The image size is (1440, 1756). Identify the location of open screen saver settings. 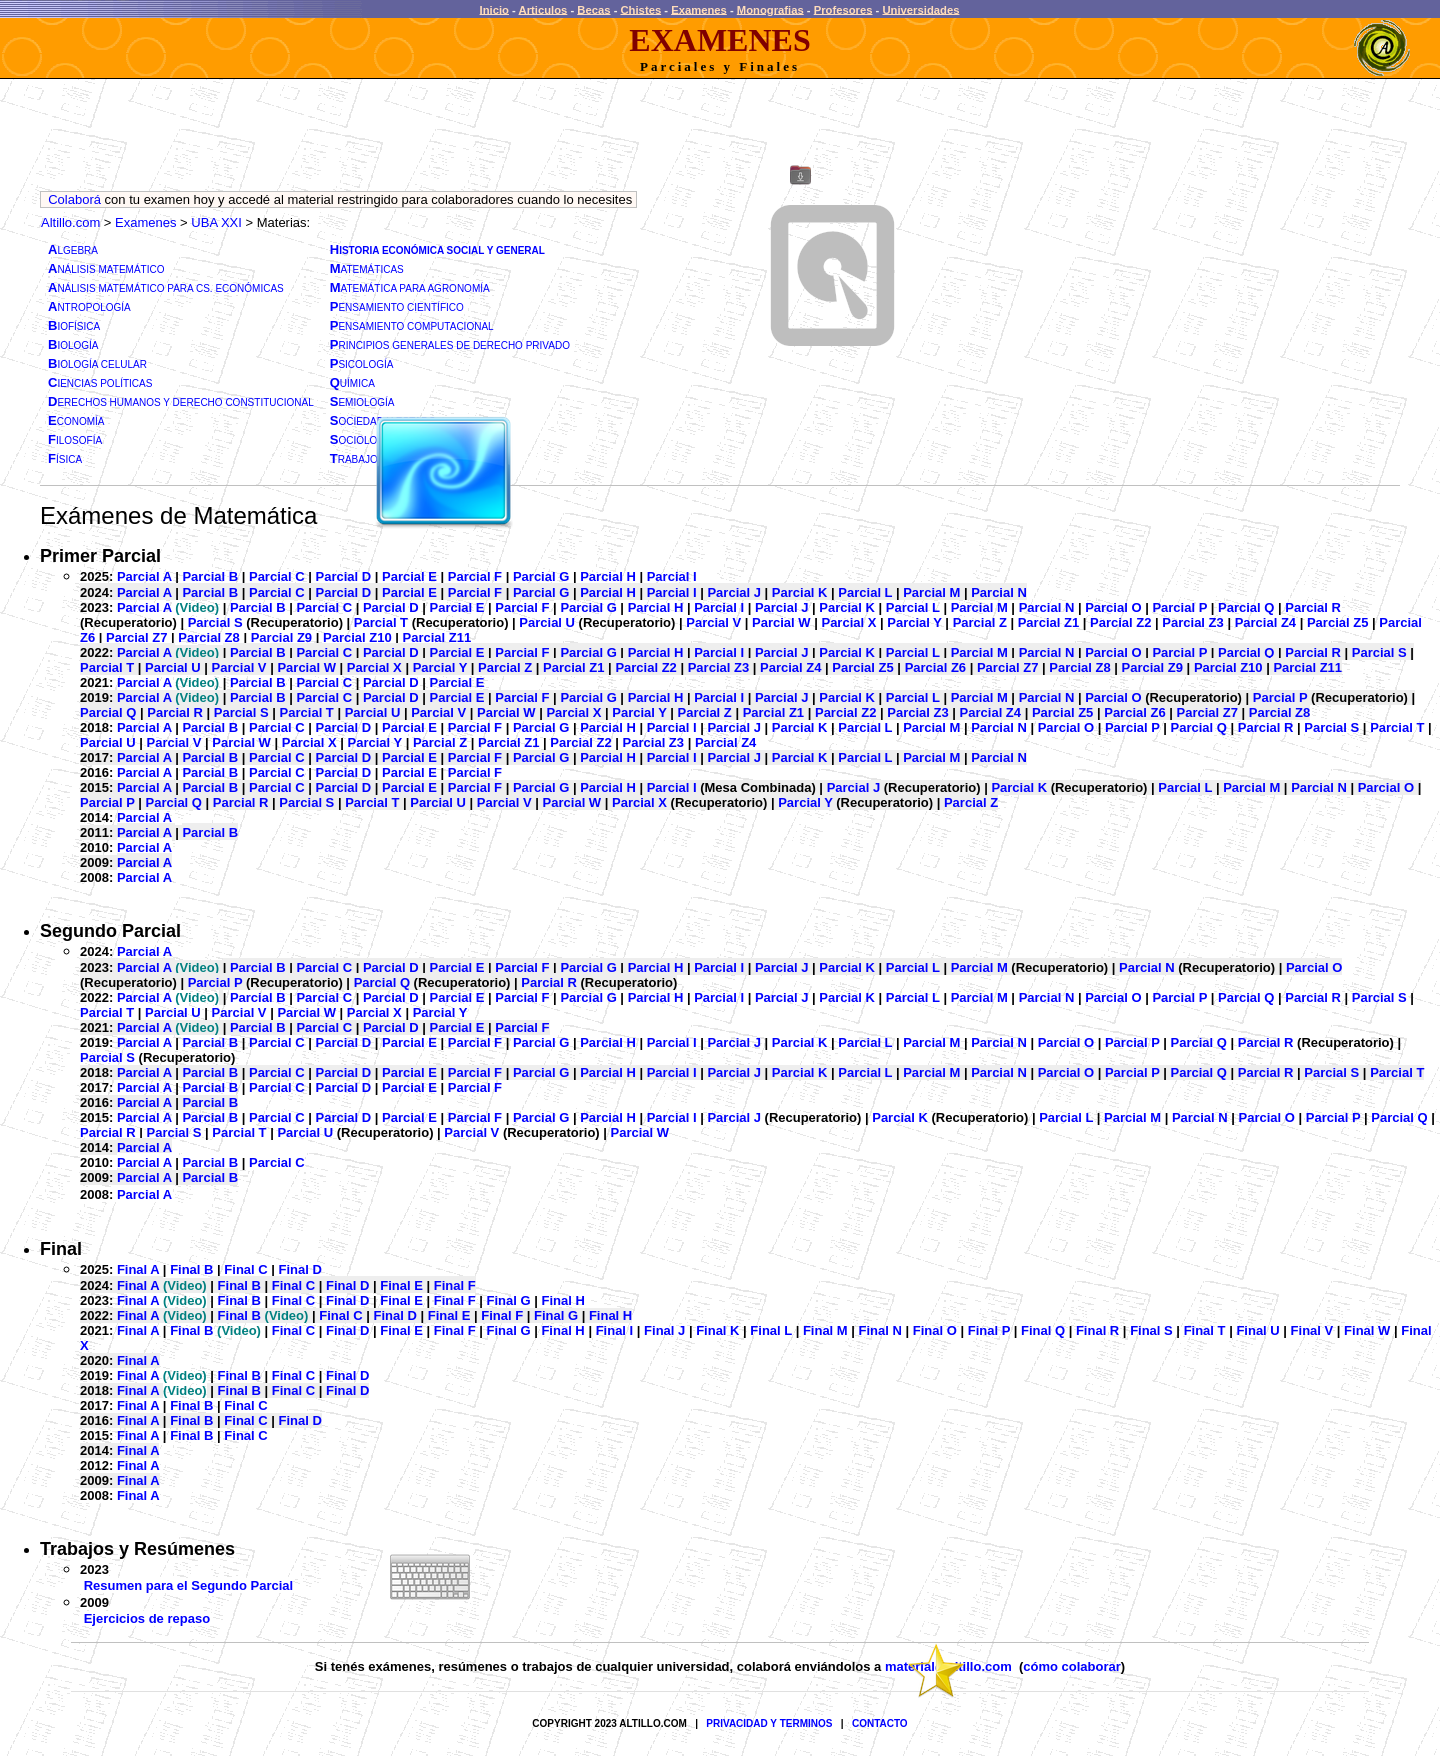
(443, 473).